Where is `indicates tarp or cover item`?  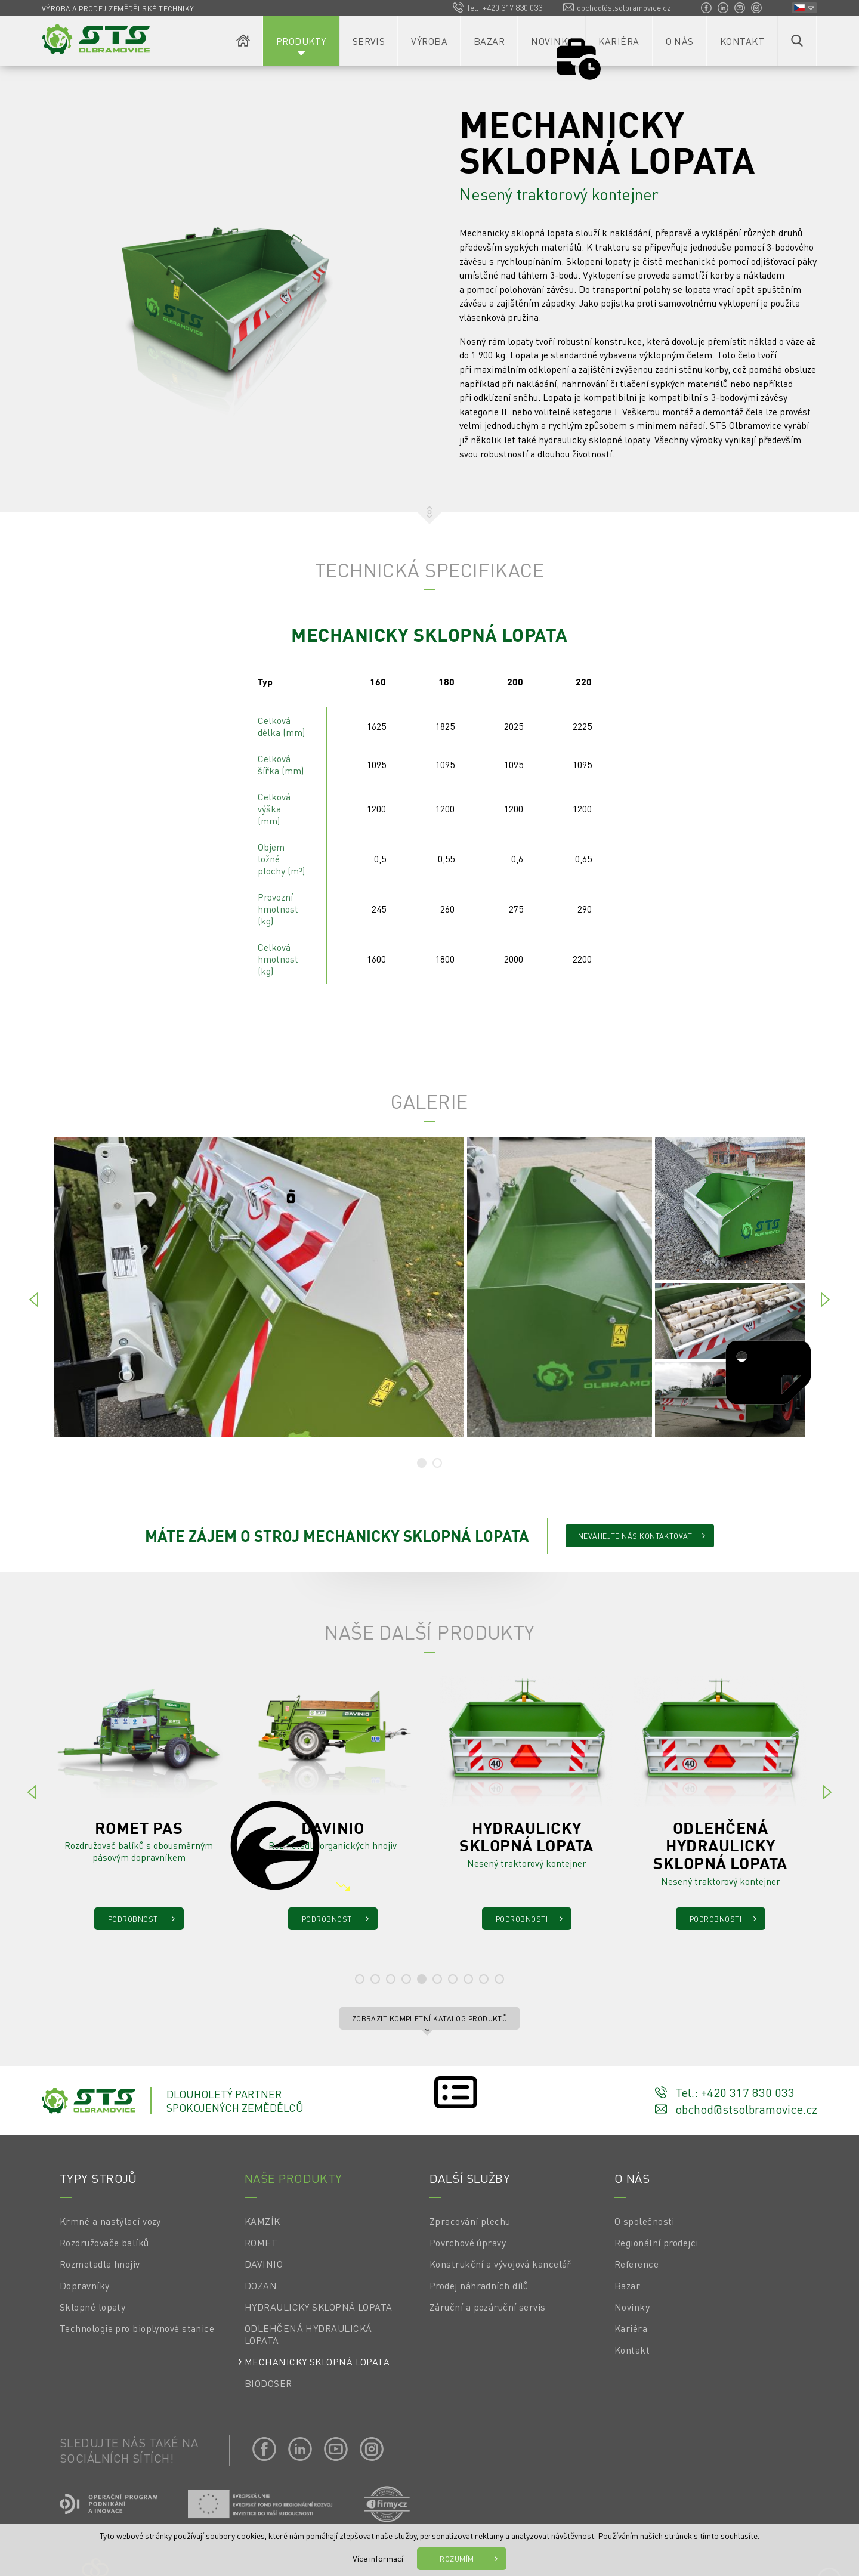 indicates tarp or cover item is located at coordinates (768, 1372).